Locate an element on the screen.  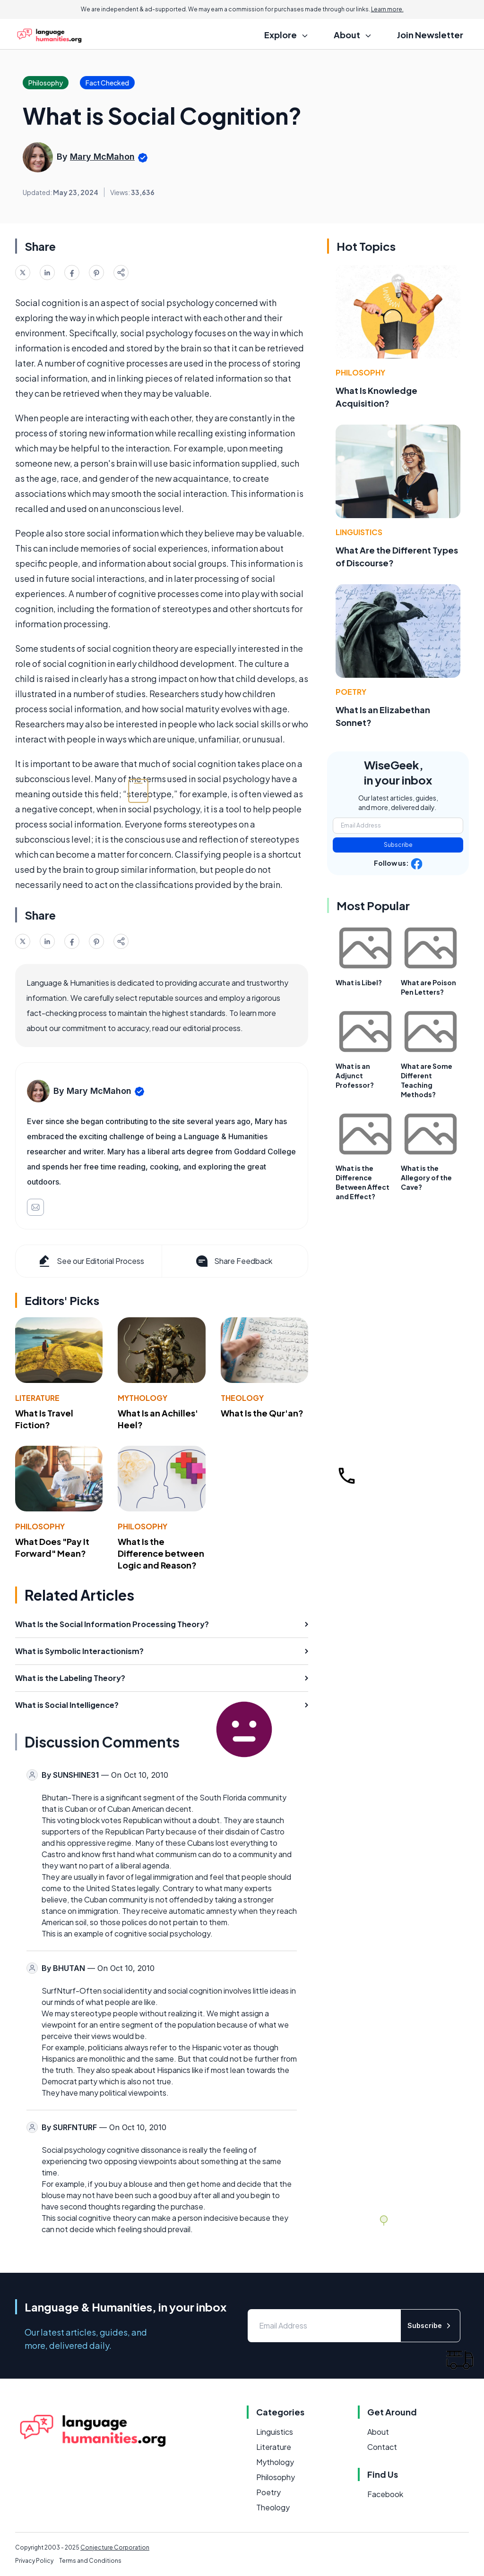
tablet device with speaker is located at coordinates (138, 791).